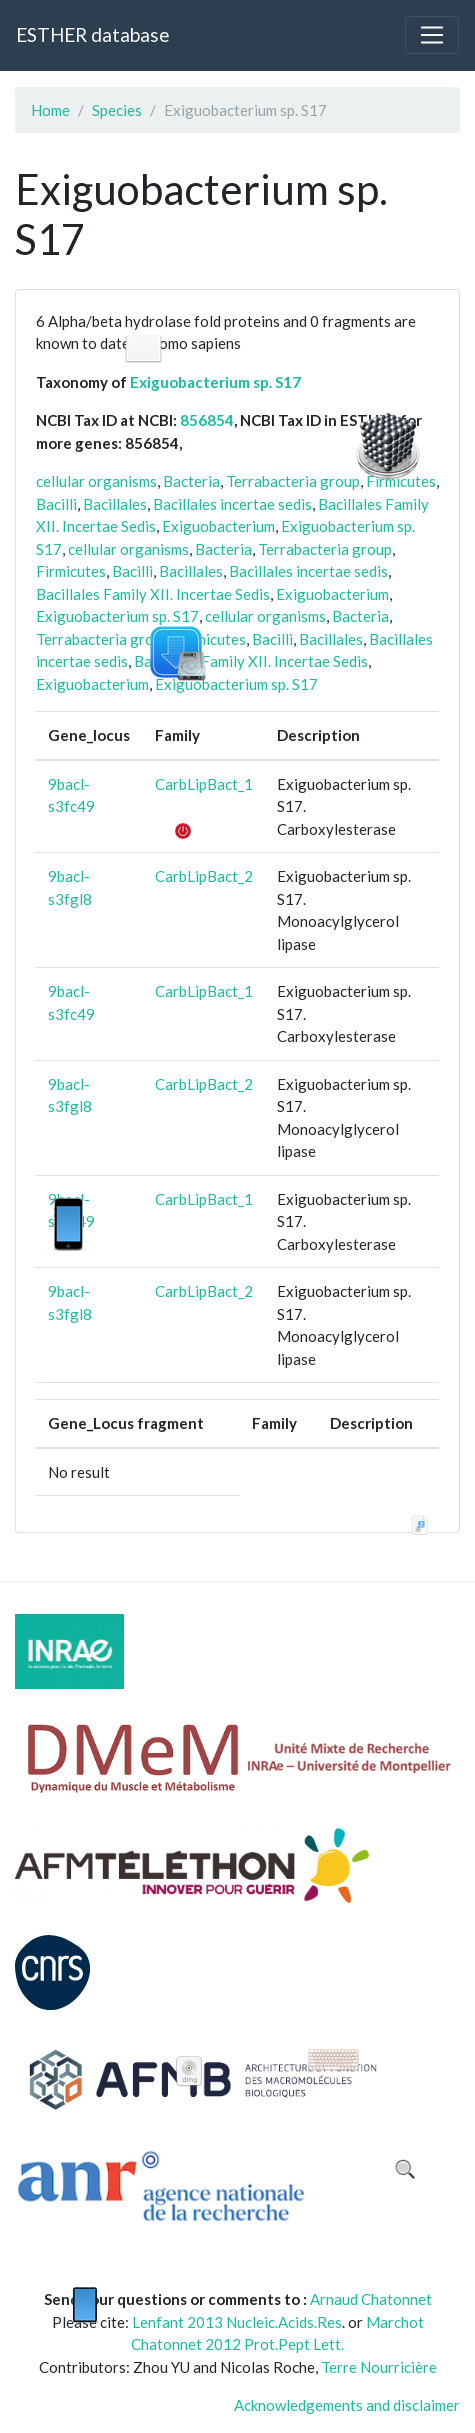  What do you see at coordinates (85, 2301) in the screenshot?
I see `iPad Mini device in your connected devices list` at bounding box center [85, 2301].